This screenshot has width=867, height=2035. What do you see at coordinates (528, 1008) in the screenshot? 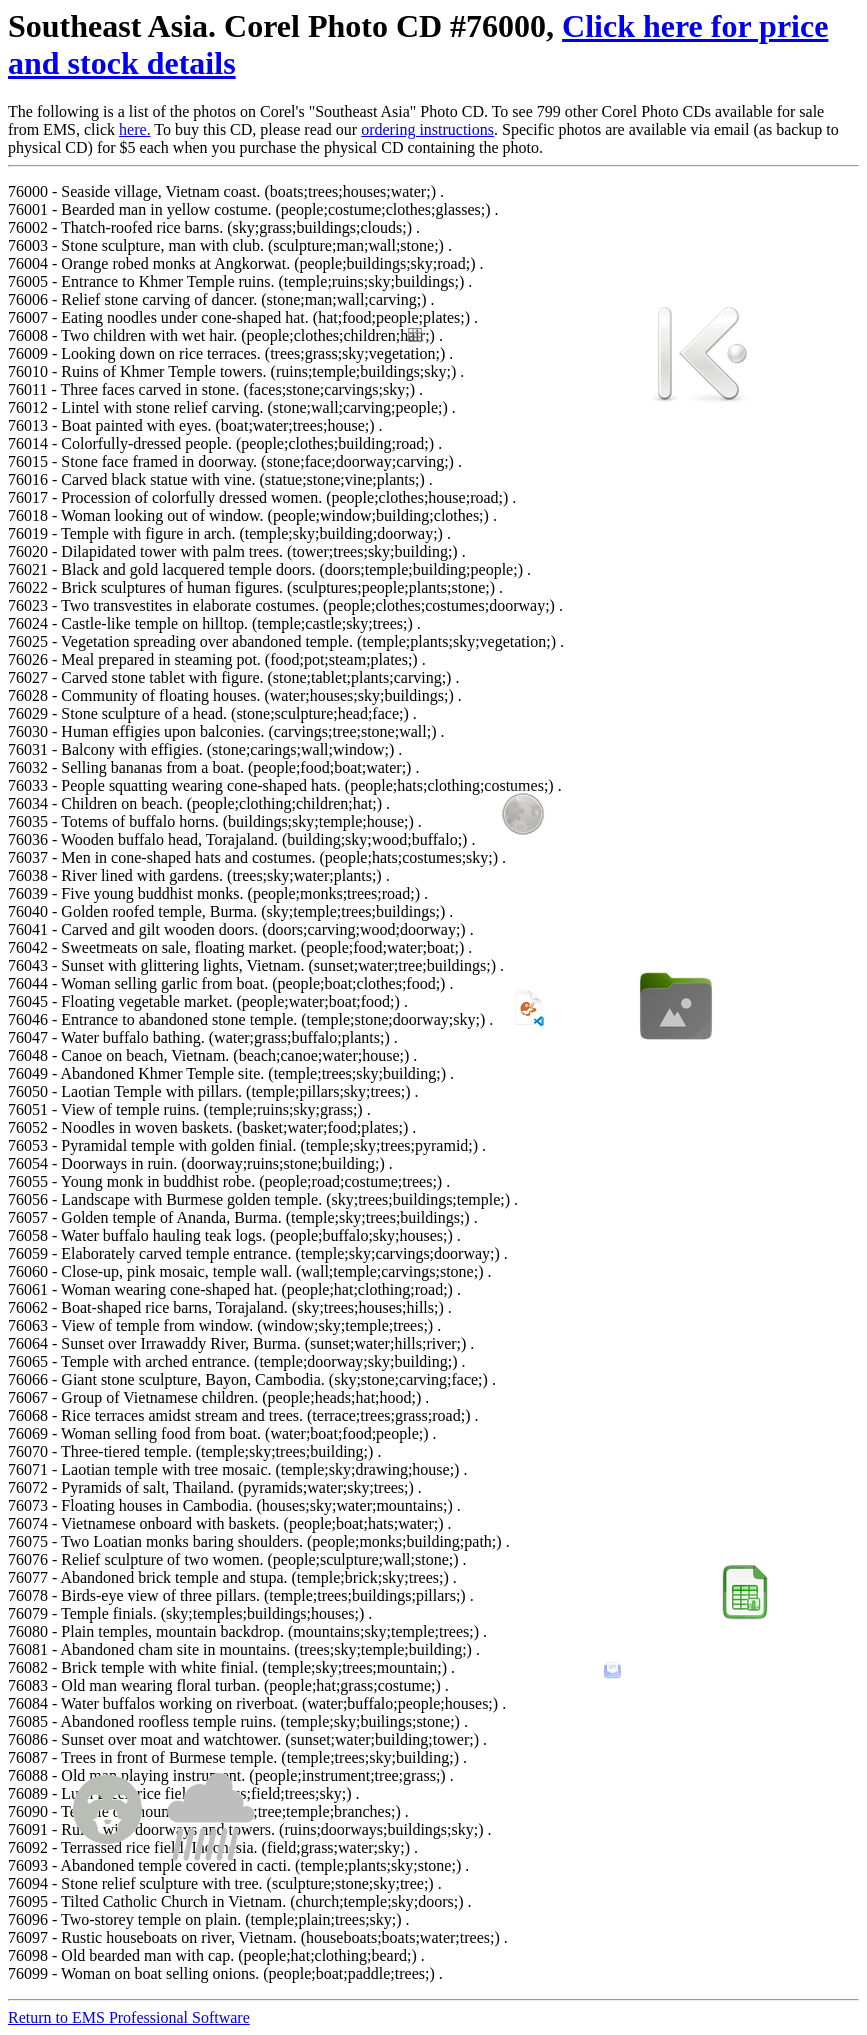
I see `bower package manager file in Visual Studio Code` at bounding box center [528, 1008].